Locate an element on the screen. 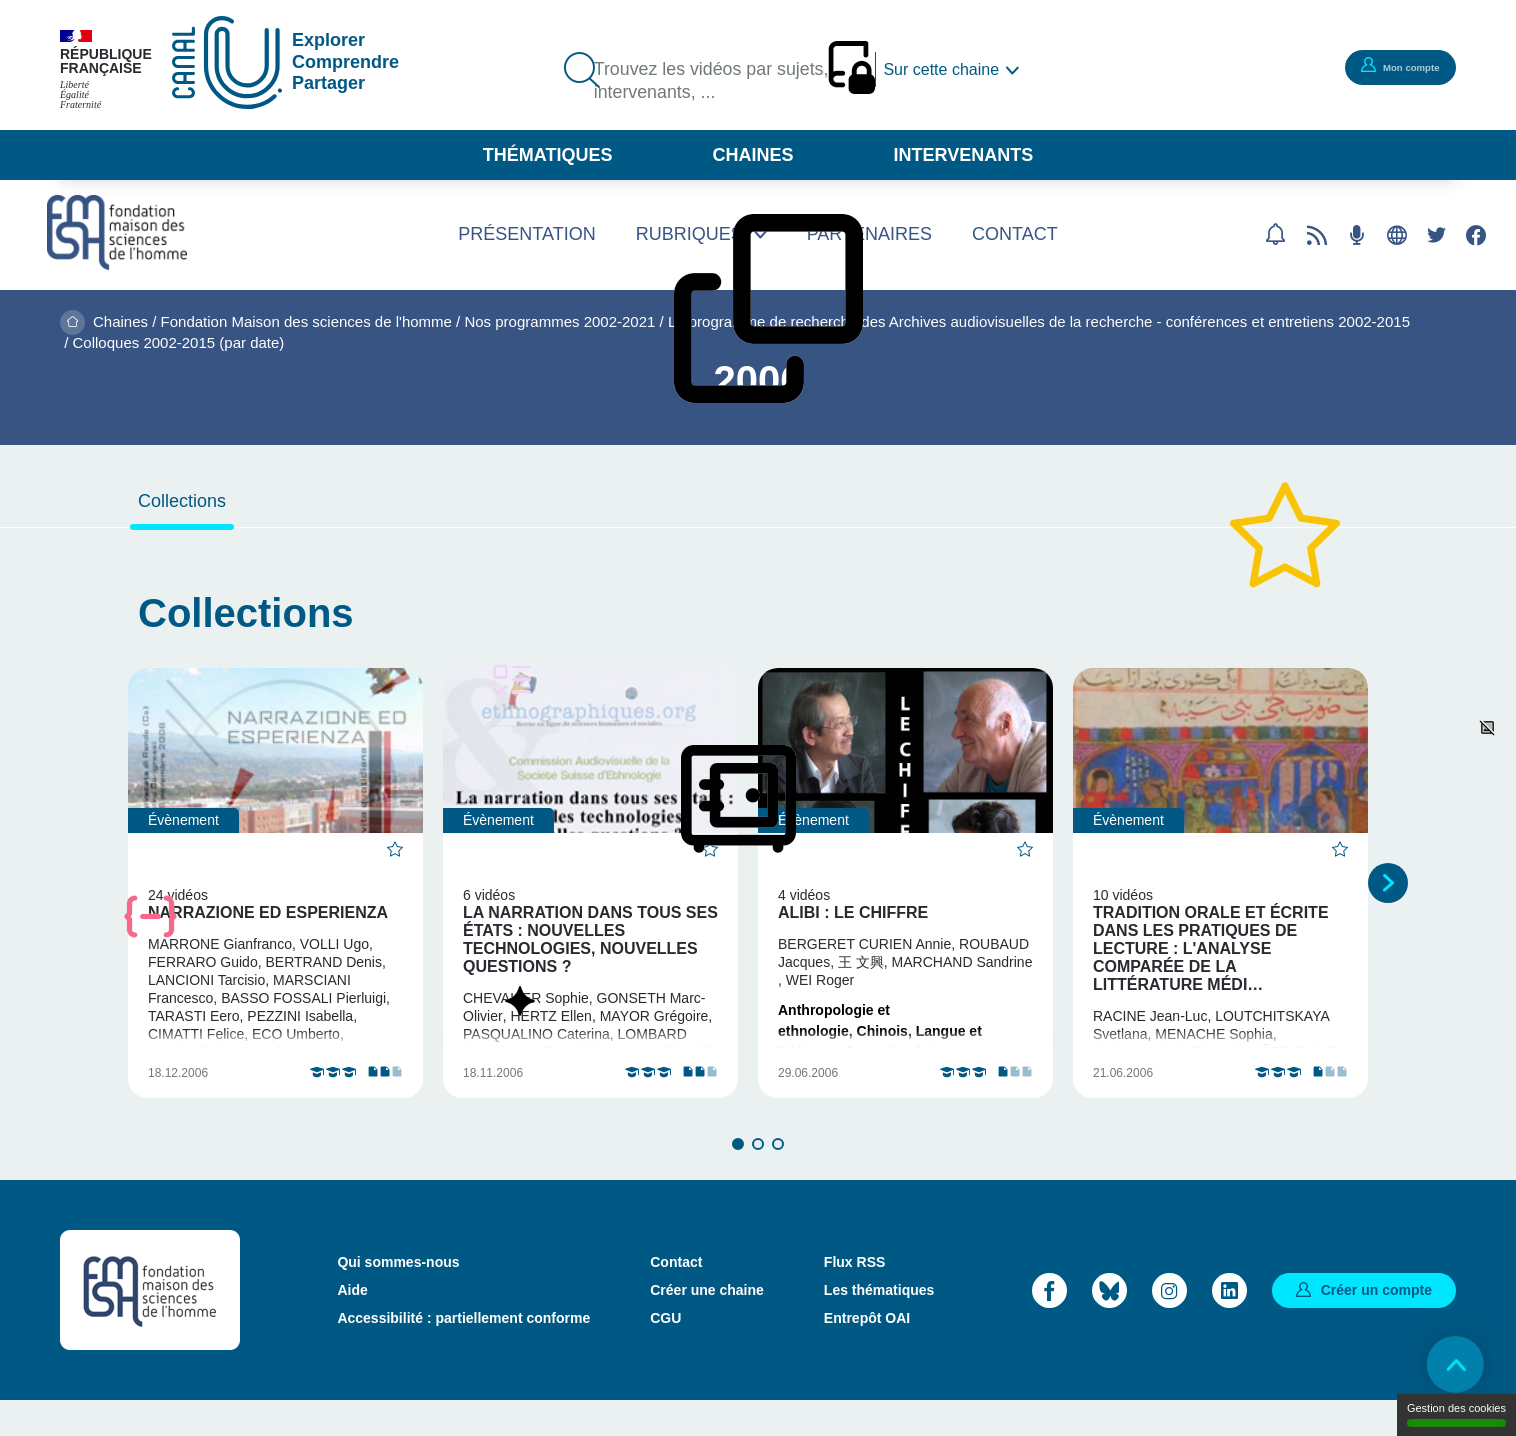  indicates a private or locked repository is located at coordinates (848, 67).